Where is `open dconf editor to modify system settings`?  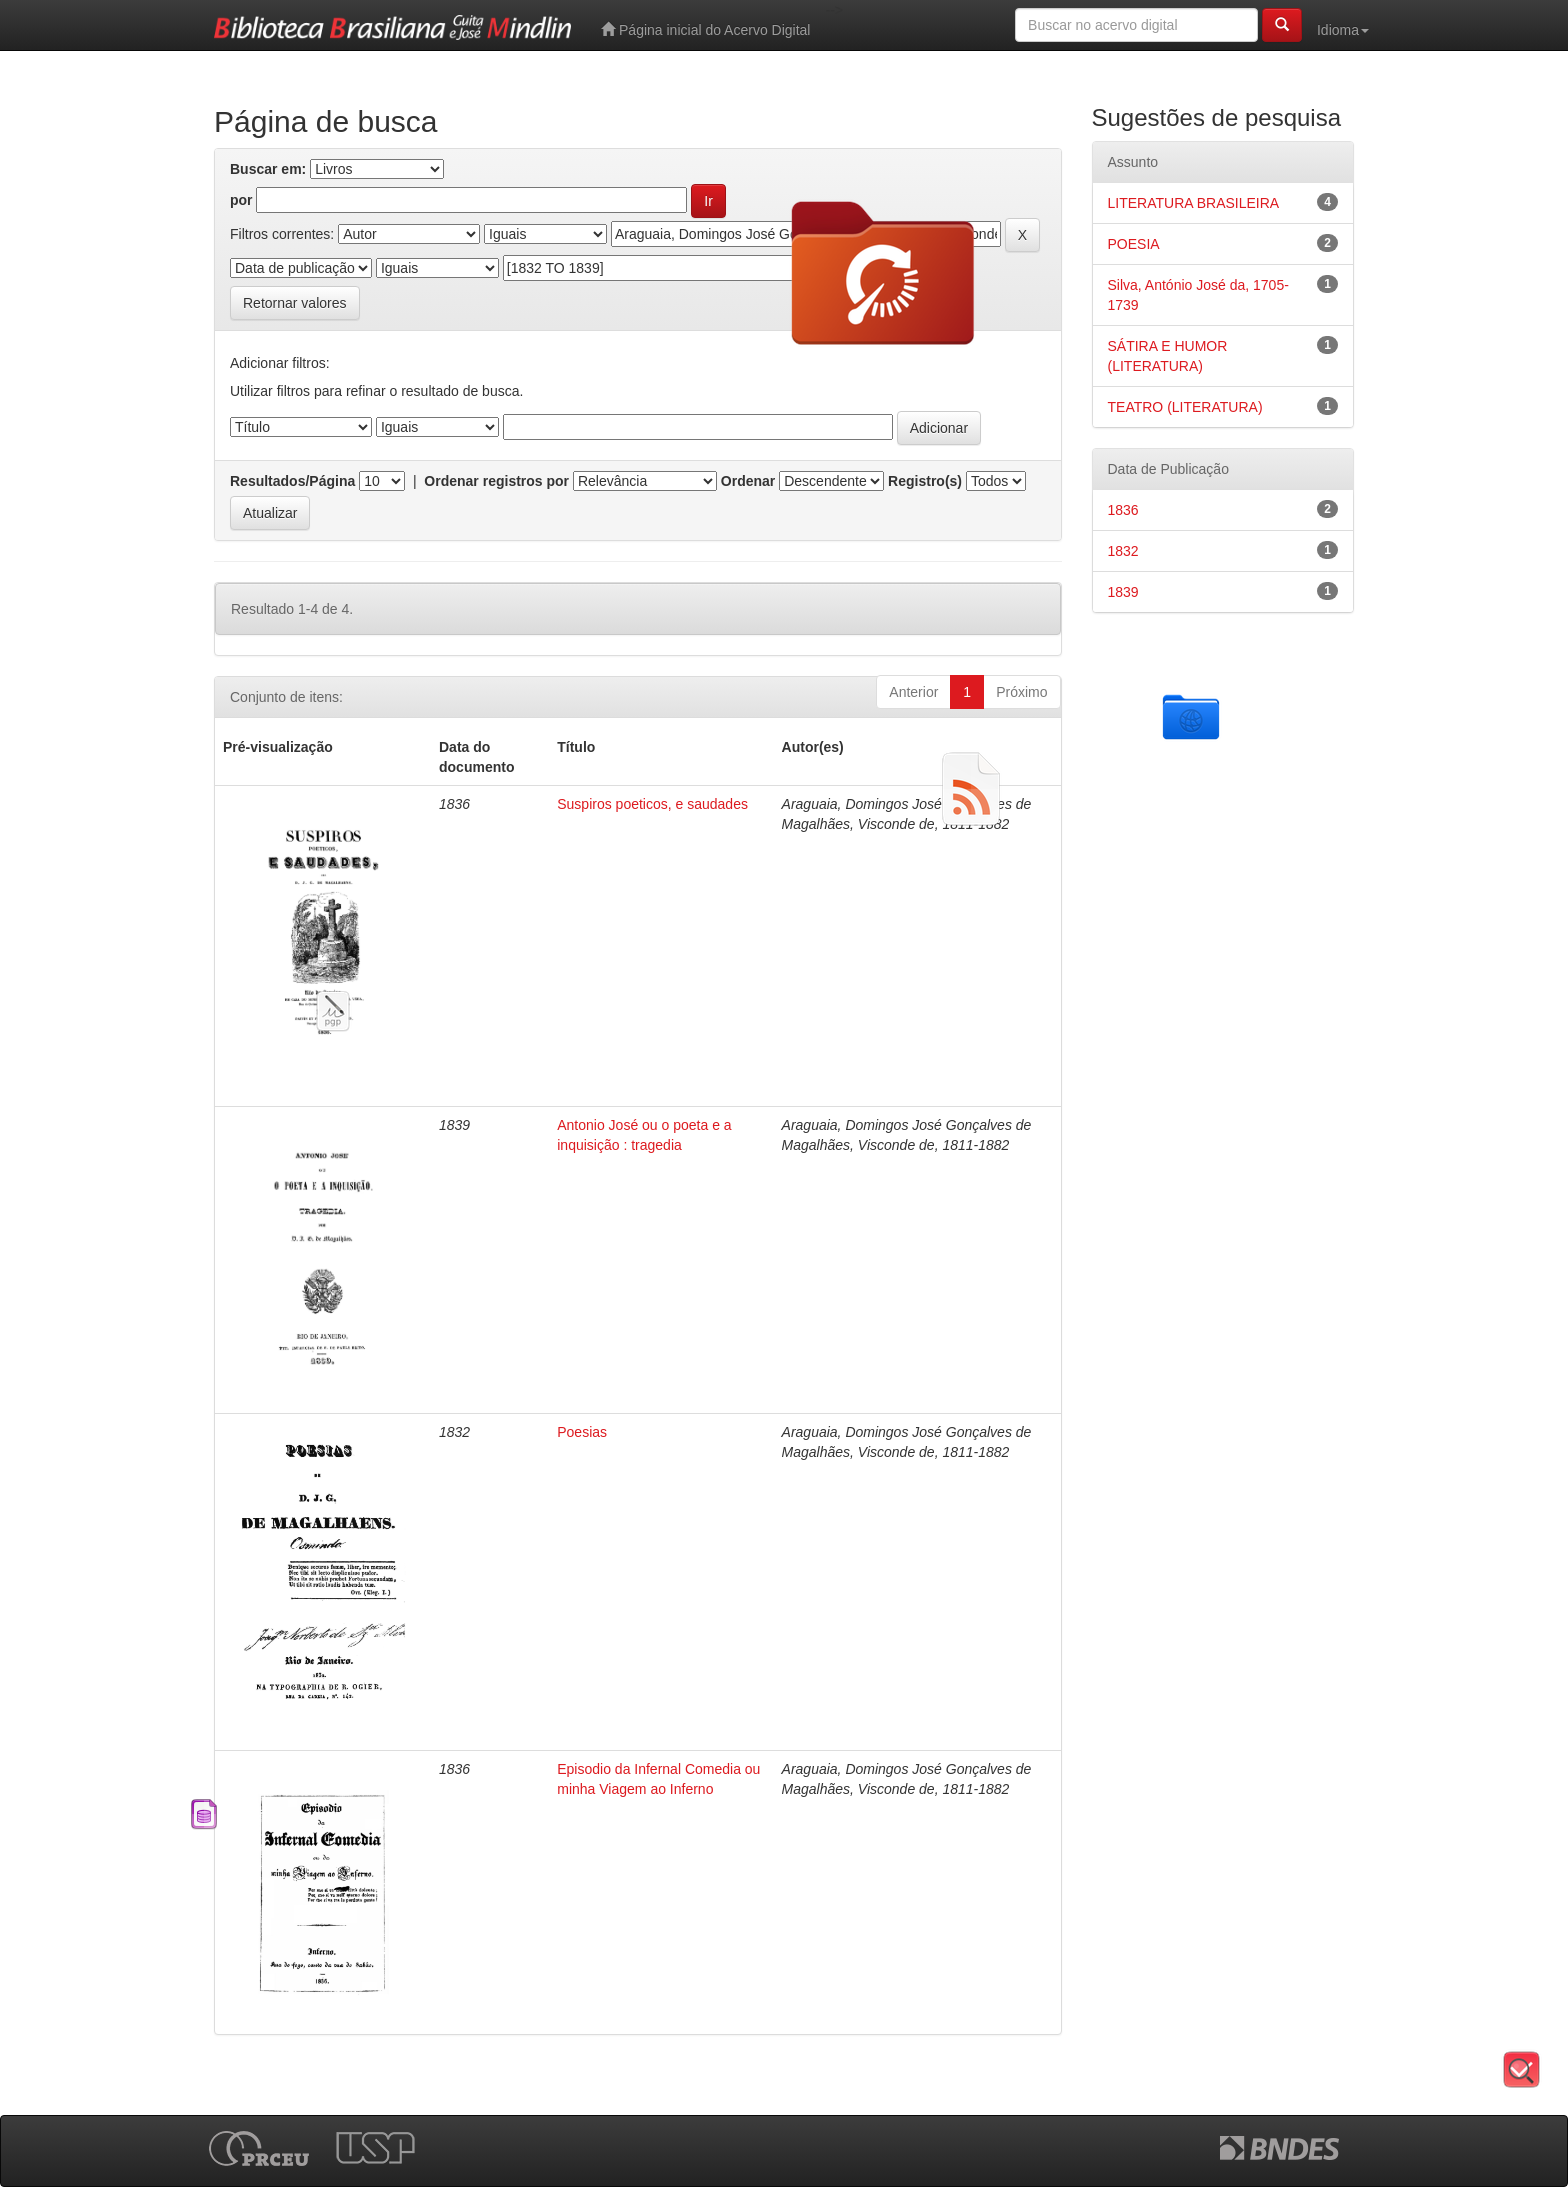
open dconf editor to modify system settings is located at coordinates (1521, 2069).